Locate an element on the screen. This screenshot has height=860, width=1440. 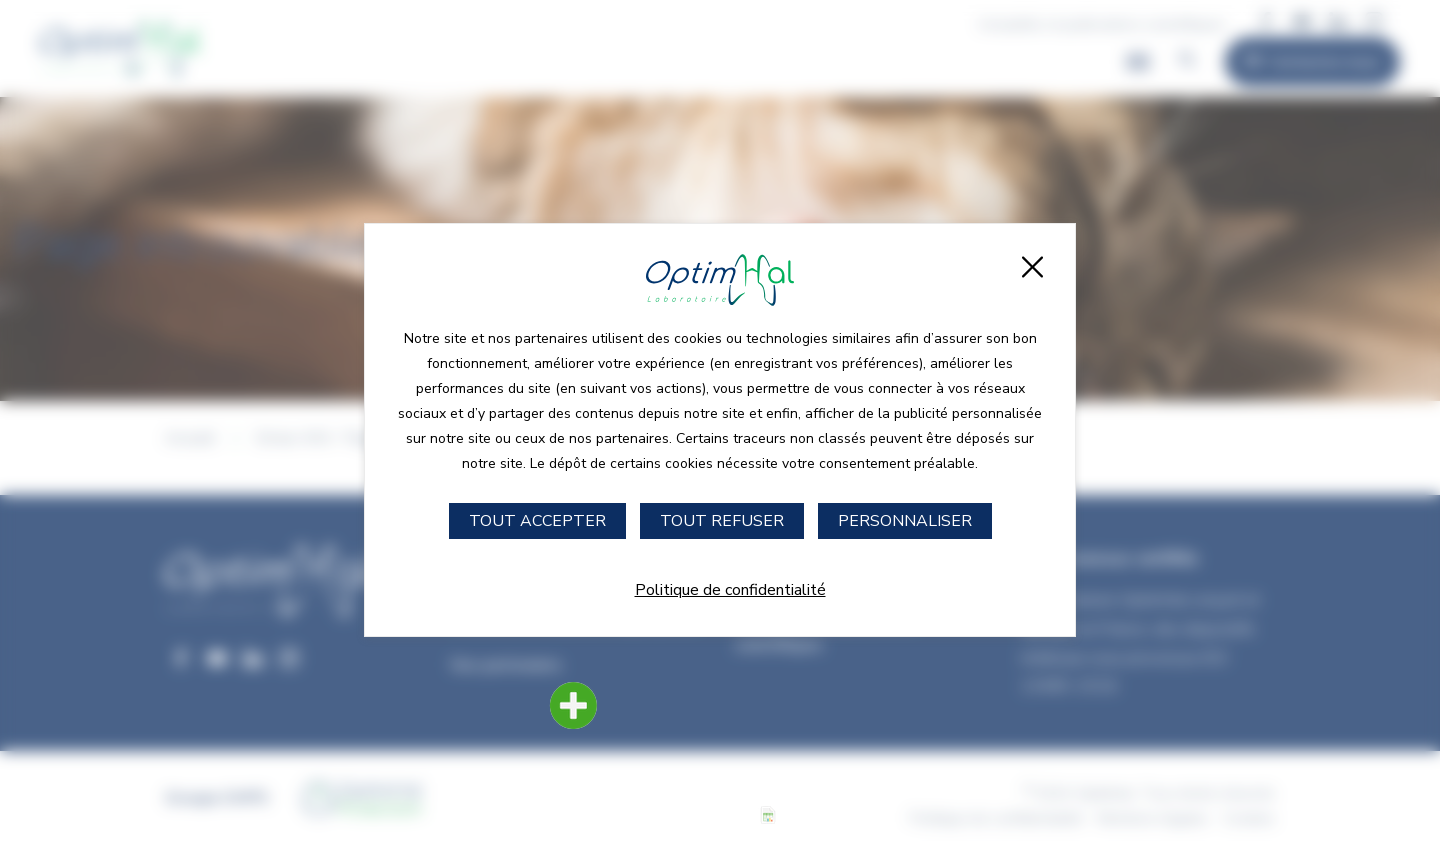
open a spreadsheet file is located at coordinates (768, 815).